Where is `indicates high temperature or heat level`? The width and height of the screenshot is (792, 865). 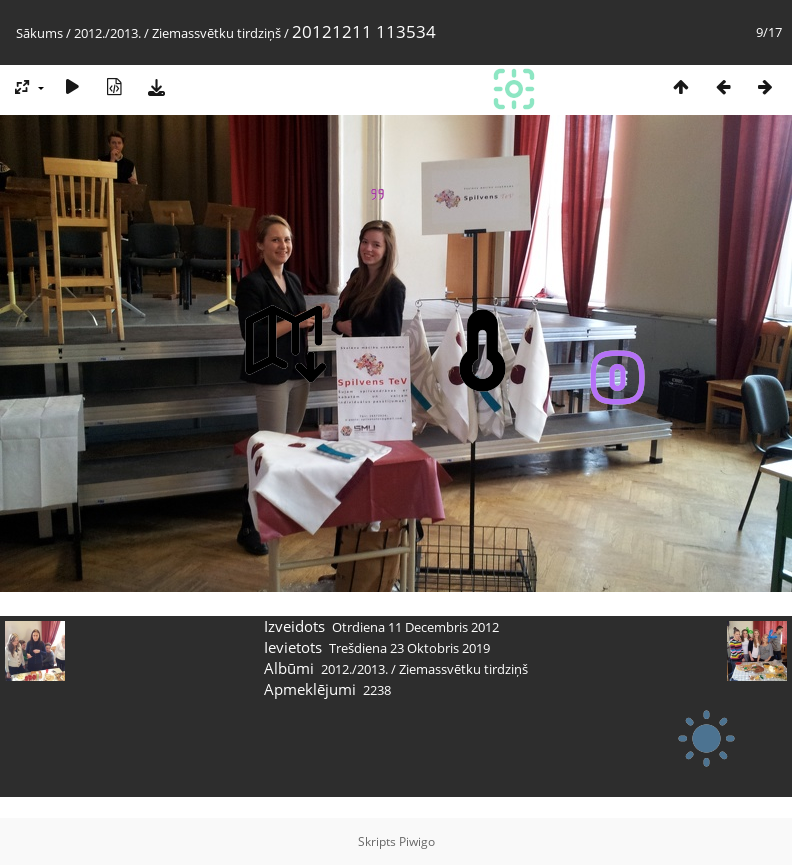
indicates high temperature or heat level is located at coordinates (482, 350).